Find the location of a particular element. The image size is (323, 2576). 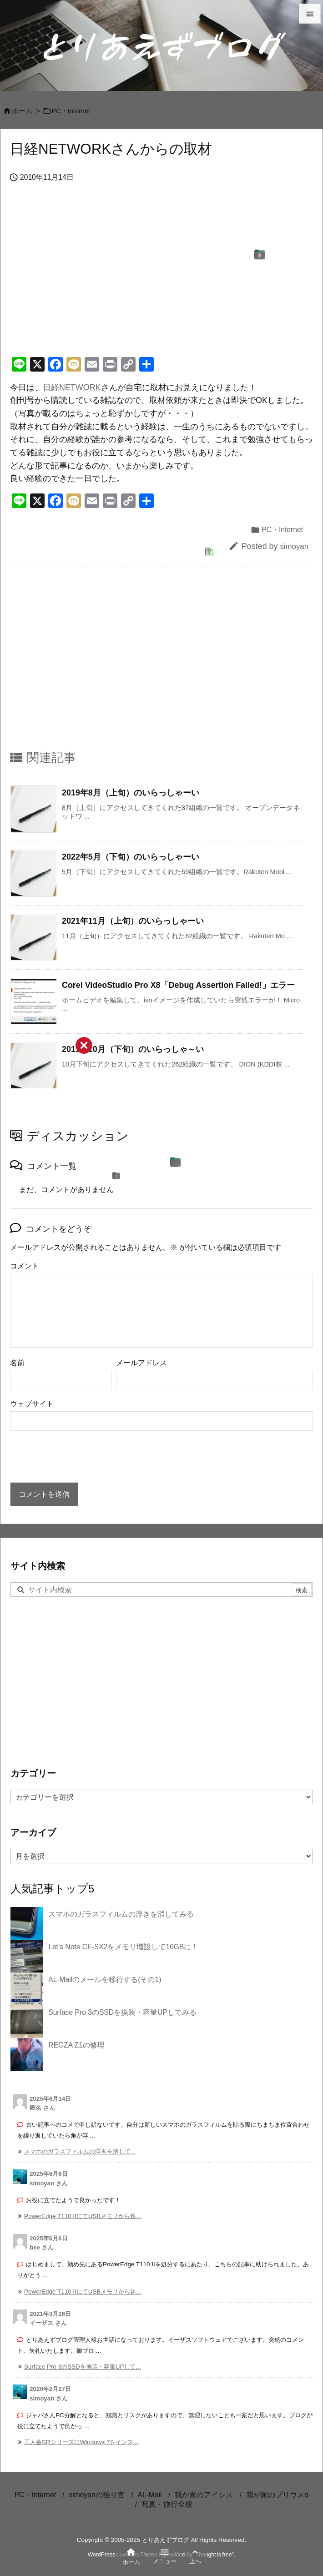

access your templates folder is located at coordinates (260, 254).